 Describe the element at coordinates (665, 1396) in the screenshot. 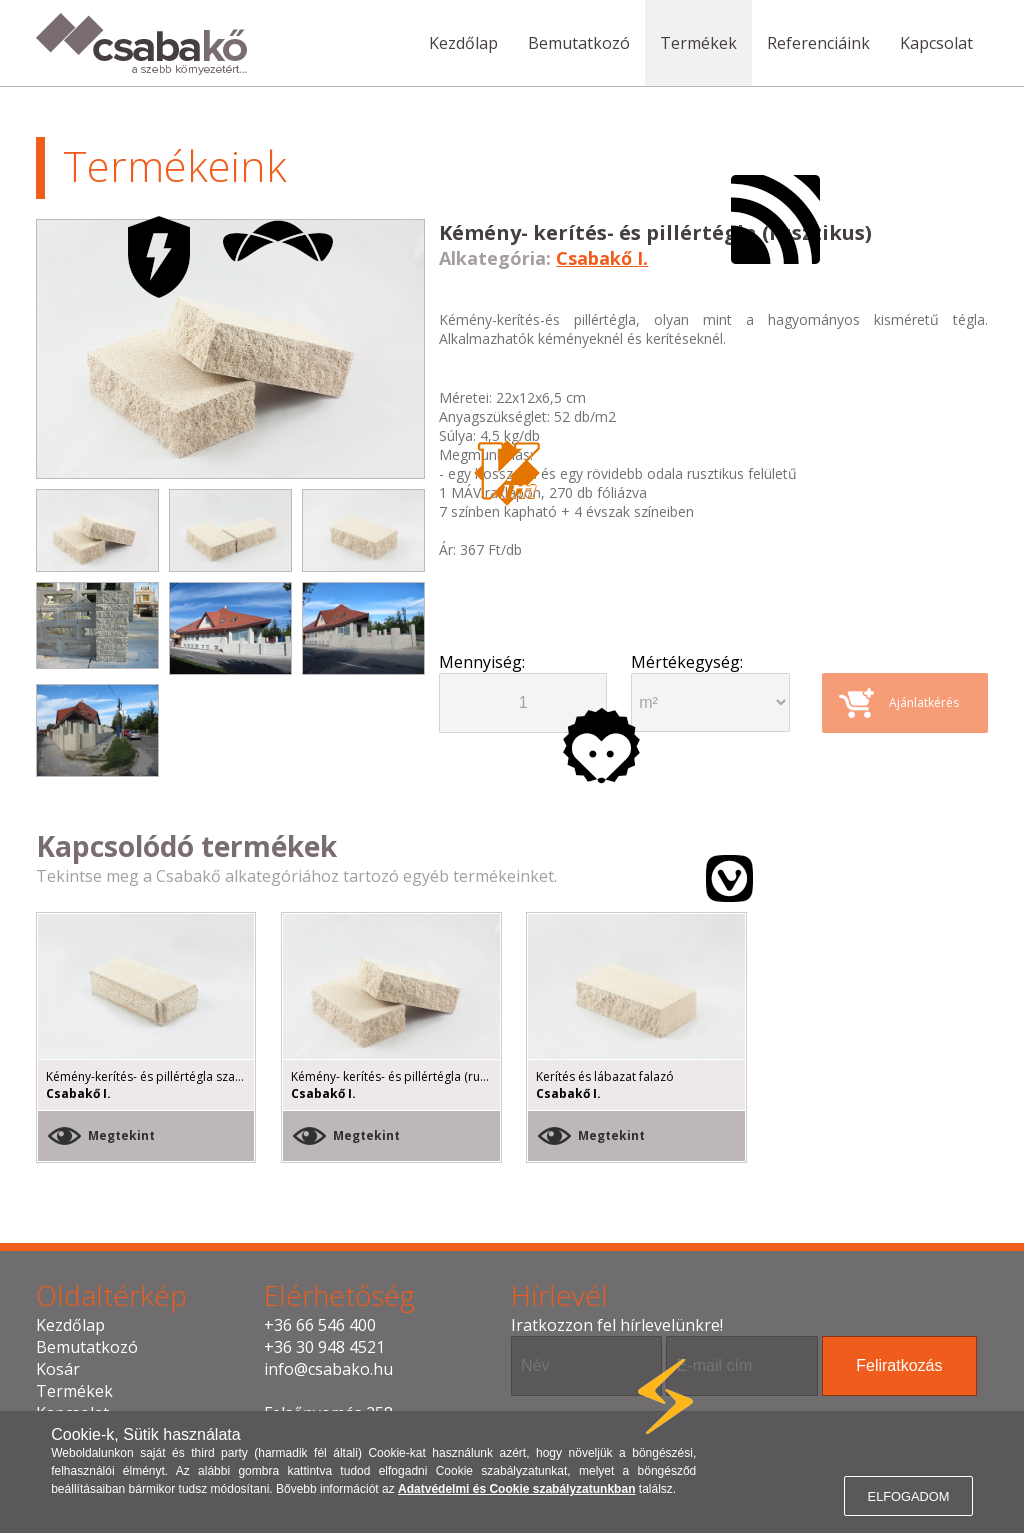

I see `slint framework logo` at that location.